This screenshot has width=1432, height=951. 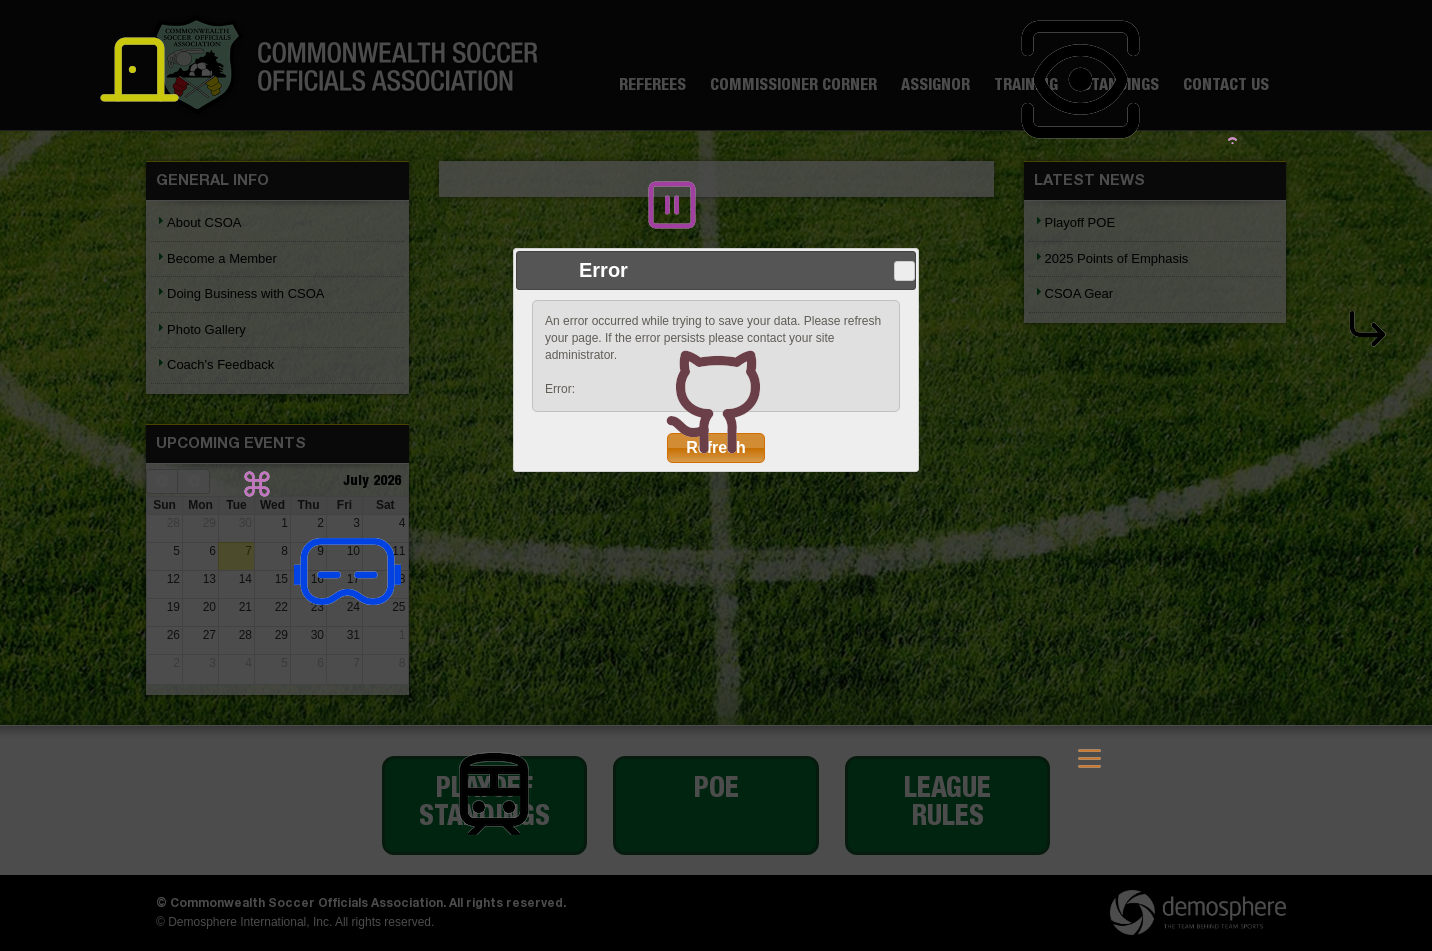 I want to click on view or preview content, so click(x=1080, y=79).